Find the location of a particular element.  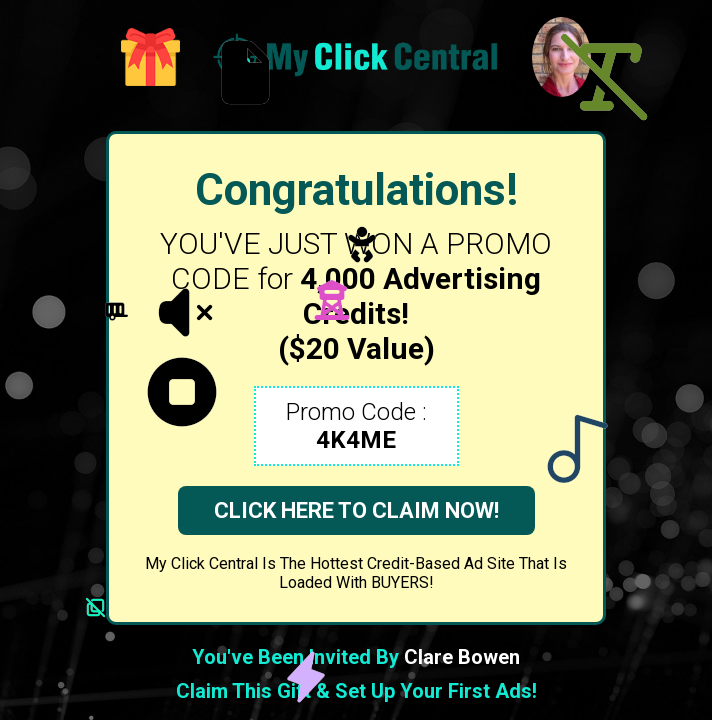

mute audio or sound is located at coordinates (185, 312).